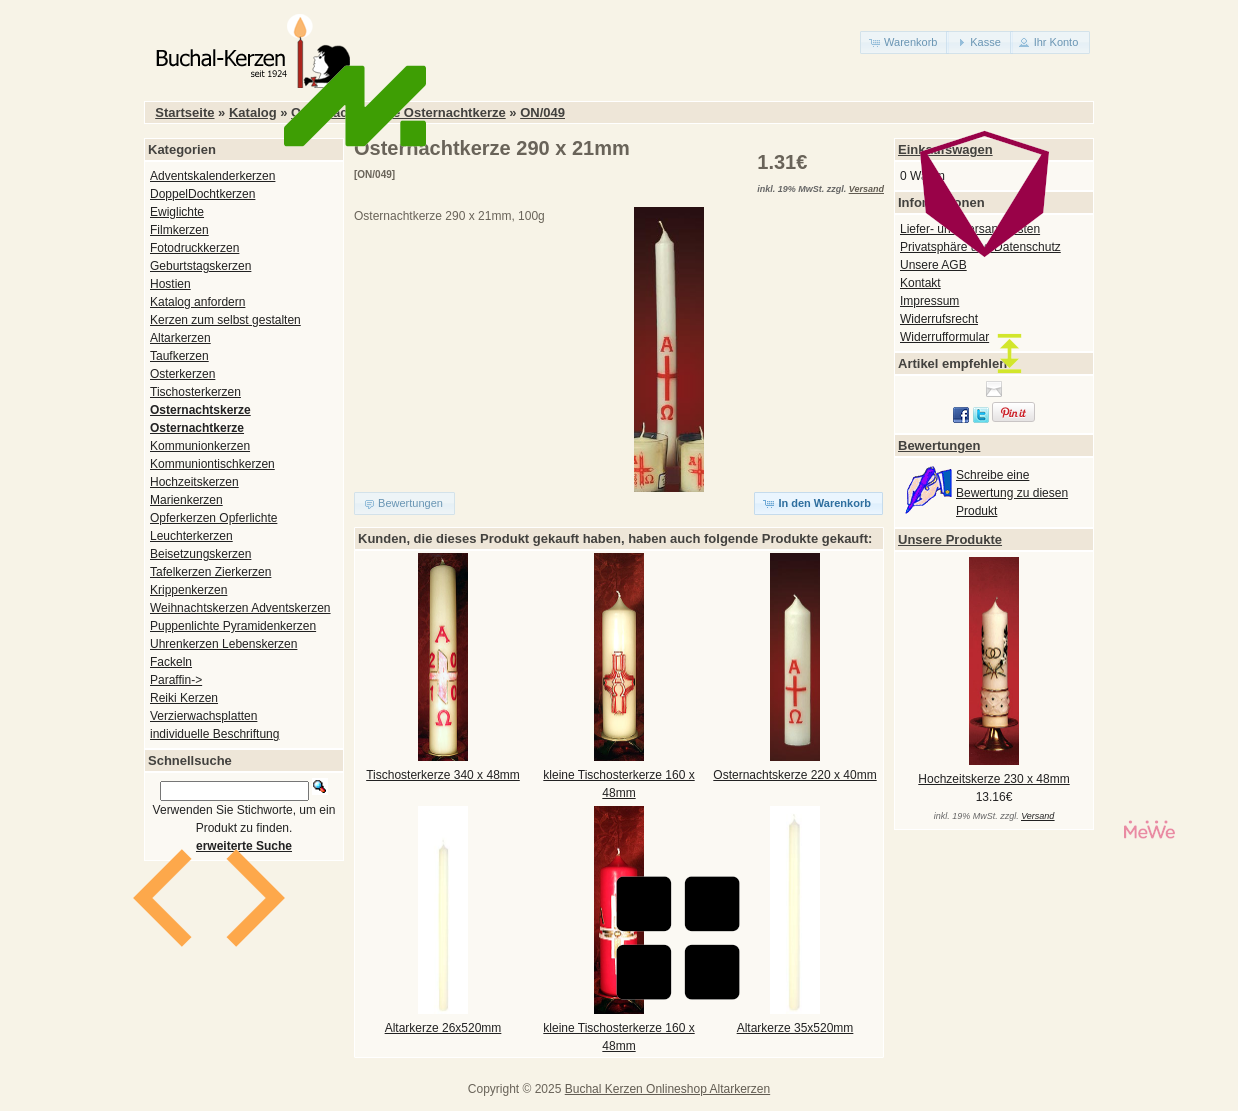  I want to click on access app grid or menu, so click(678, 938).